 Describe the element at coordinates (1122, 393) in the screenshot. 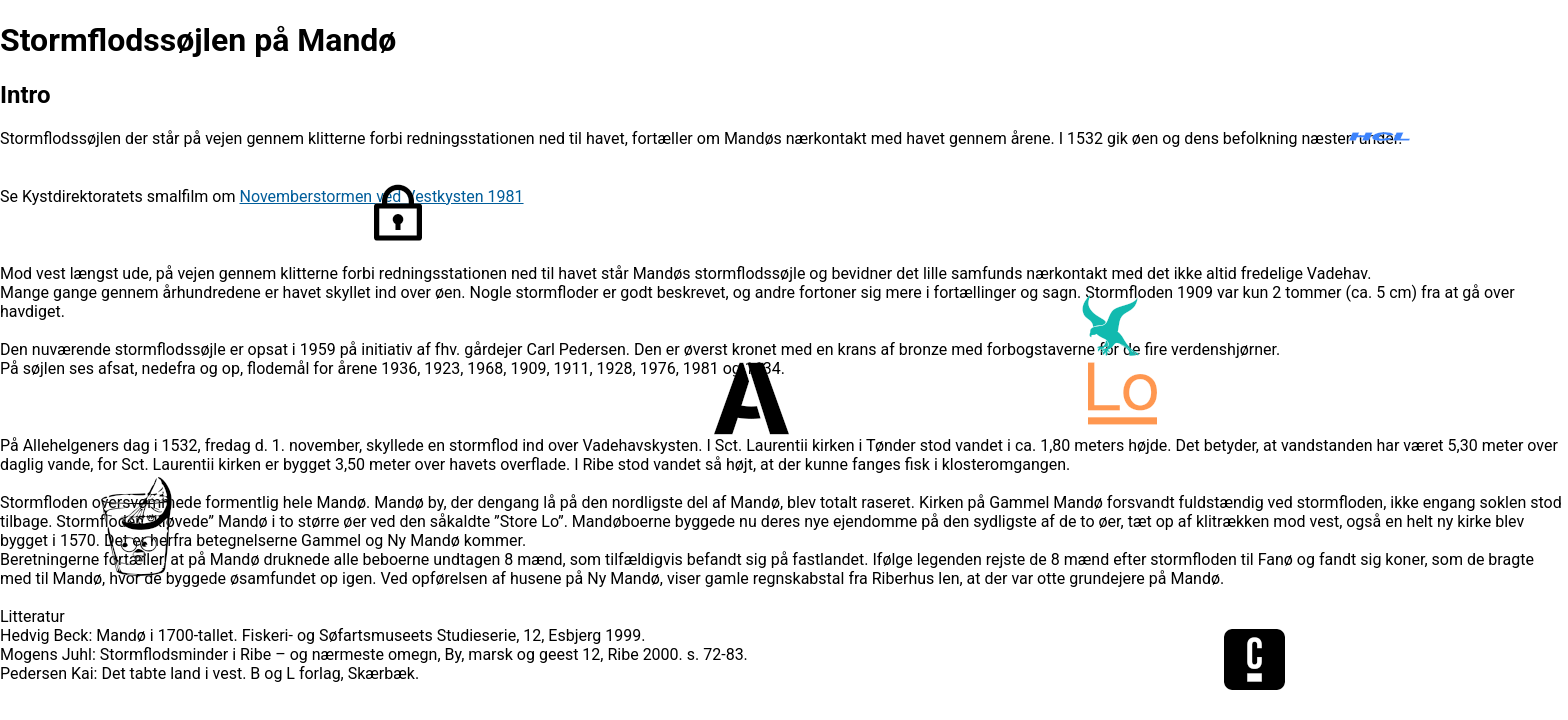

I see `lodash javascript library logo` at that location.